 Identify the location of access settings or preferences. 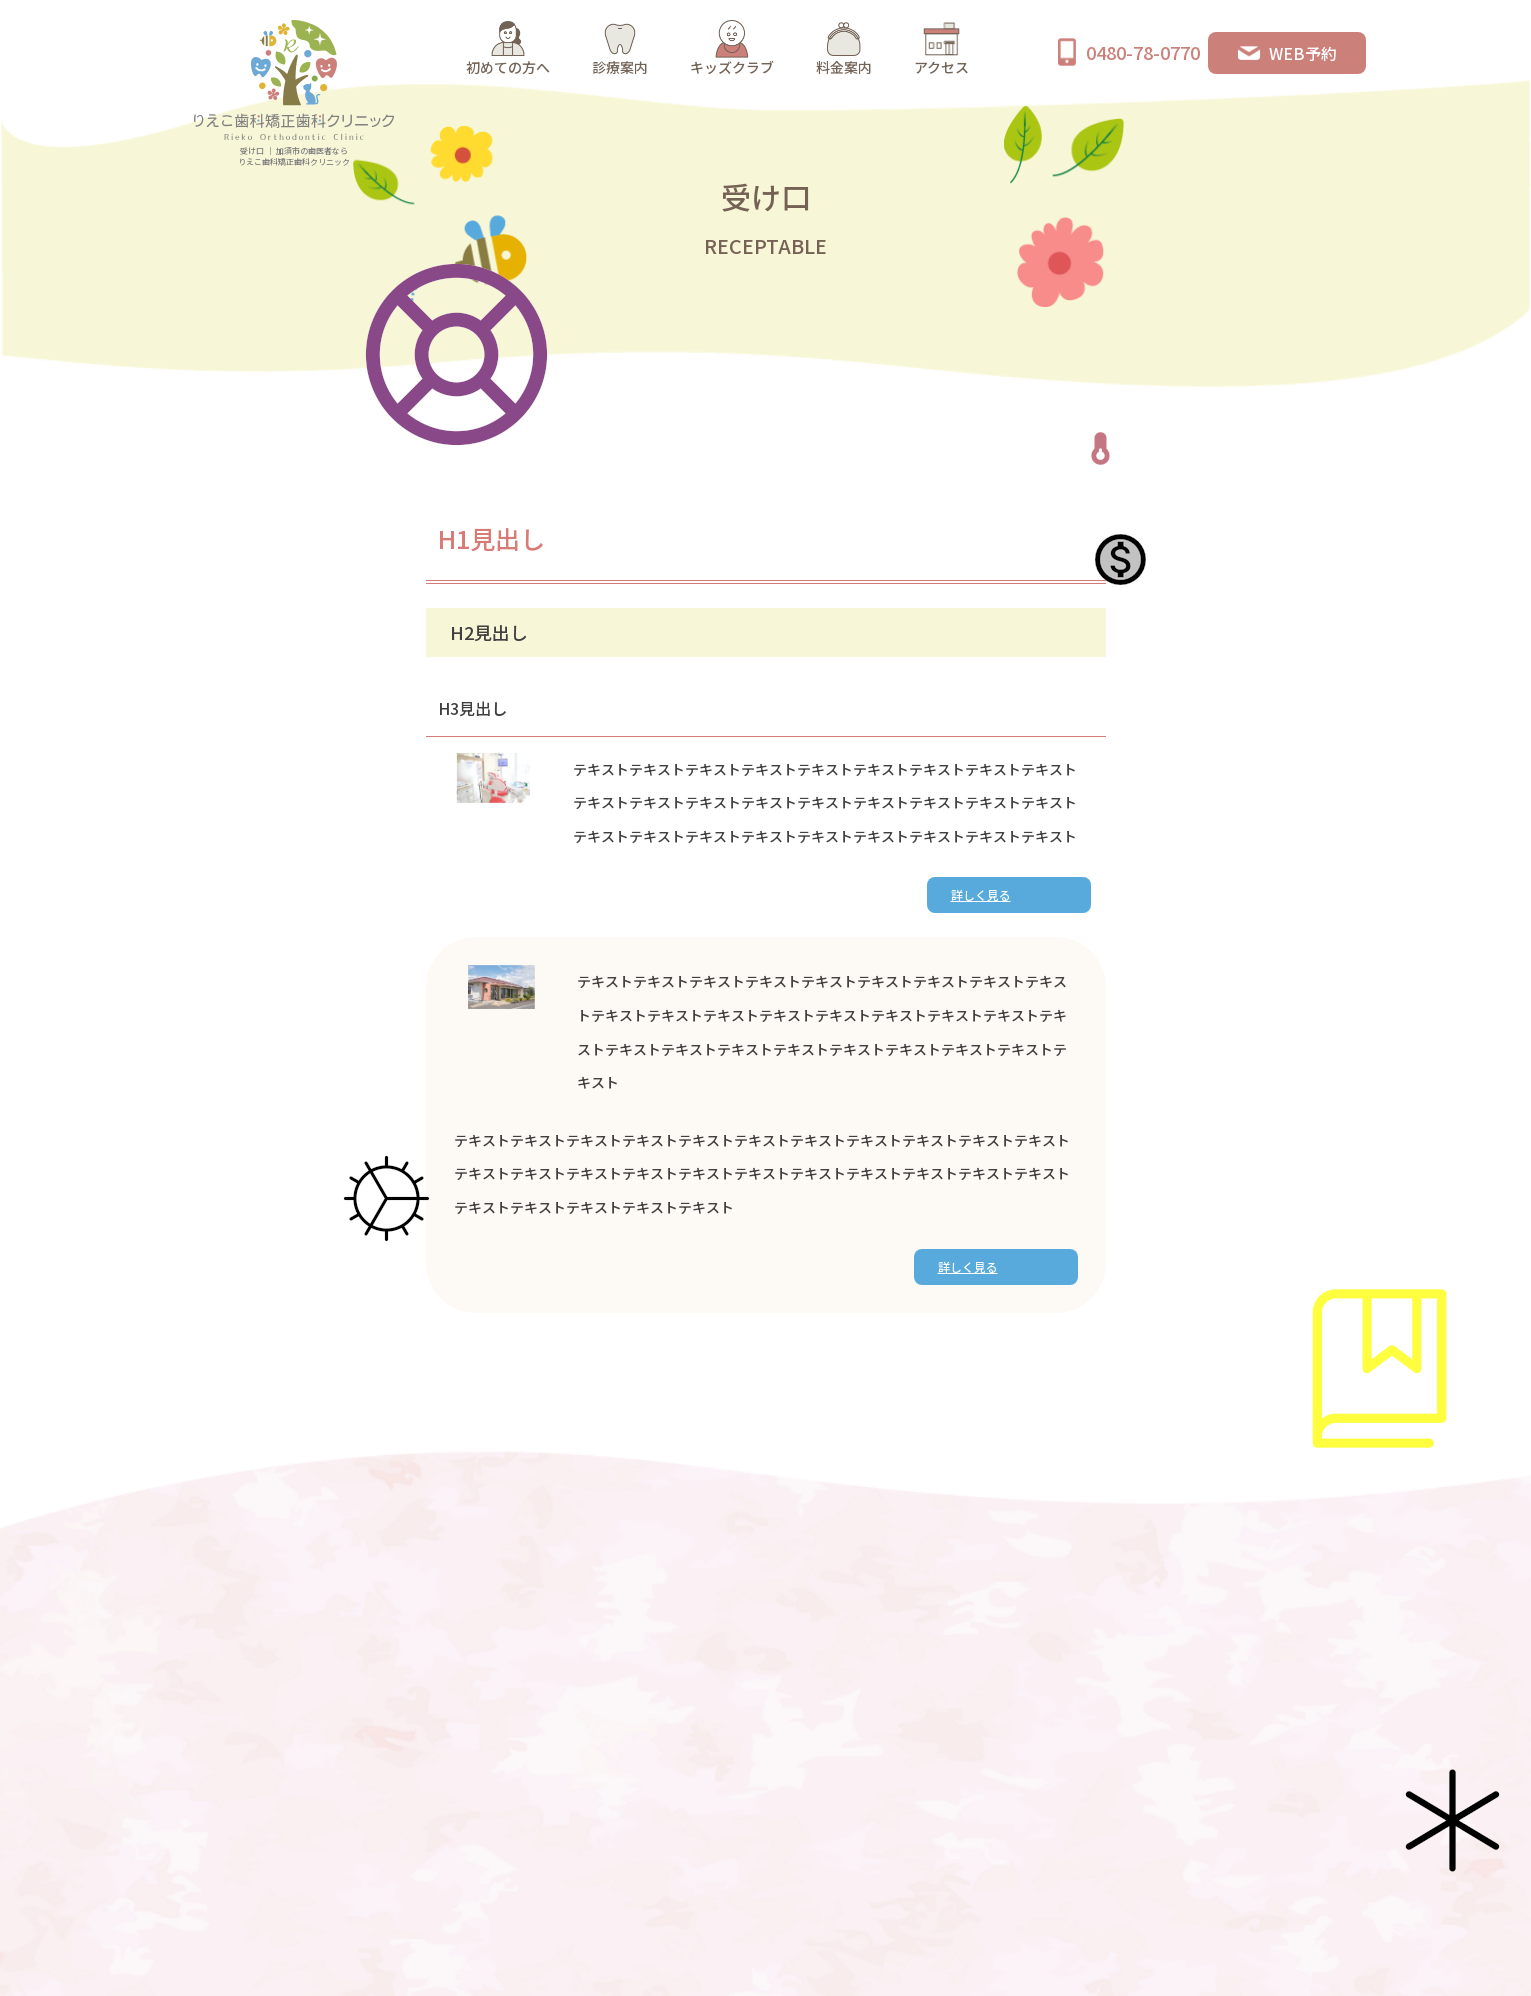
(386, 1198).